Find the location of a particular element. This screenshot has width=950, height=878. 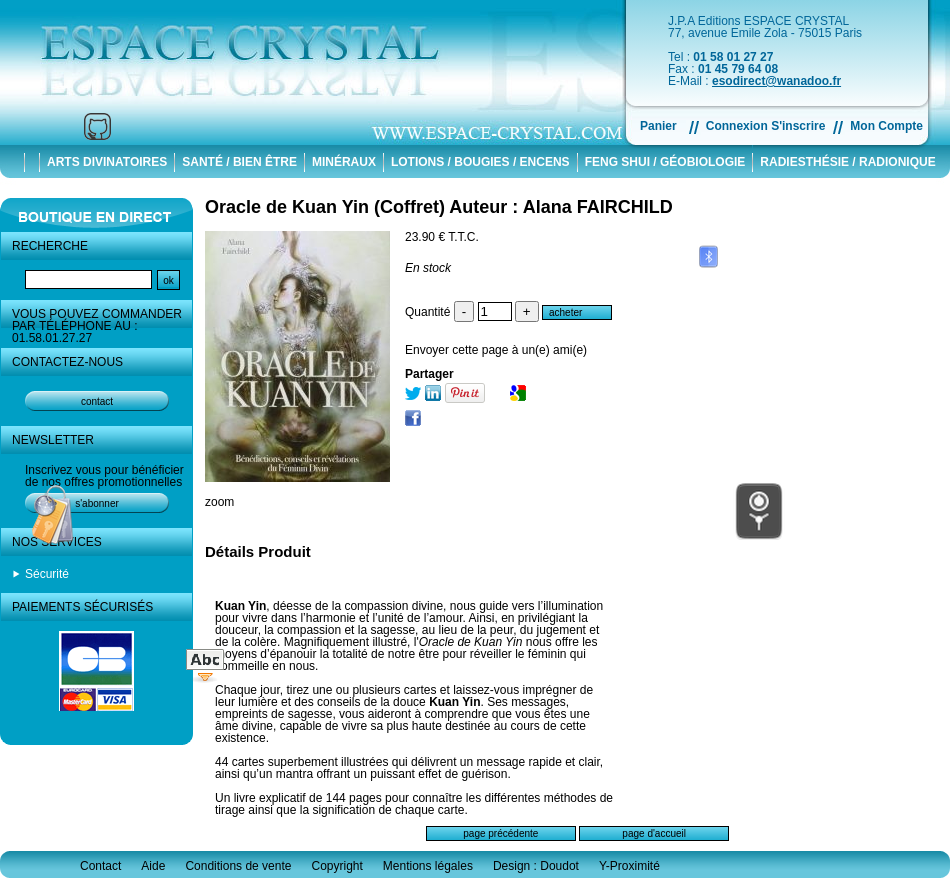

insert text at cursor position is located at coordinates (205, 664).